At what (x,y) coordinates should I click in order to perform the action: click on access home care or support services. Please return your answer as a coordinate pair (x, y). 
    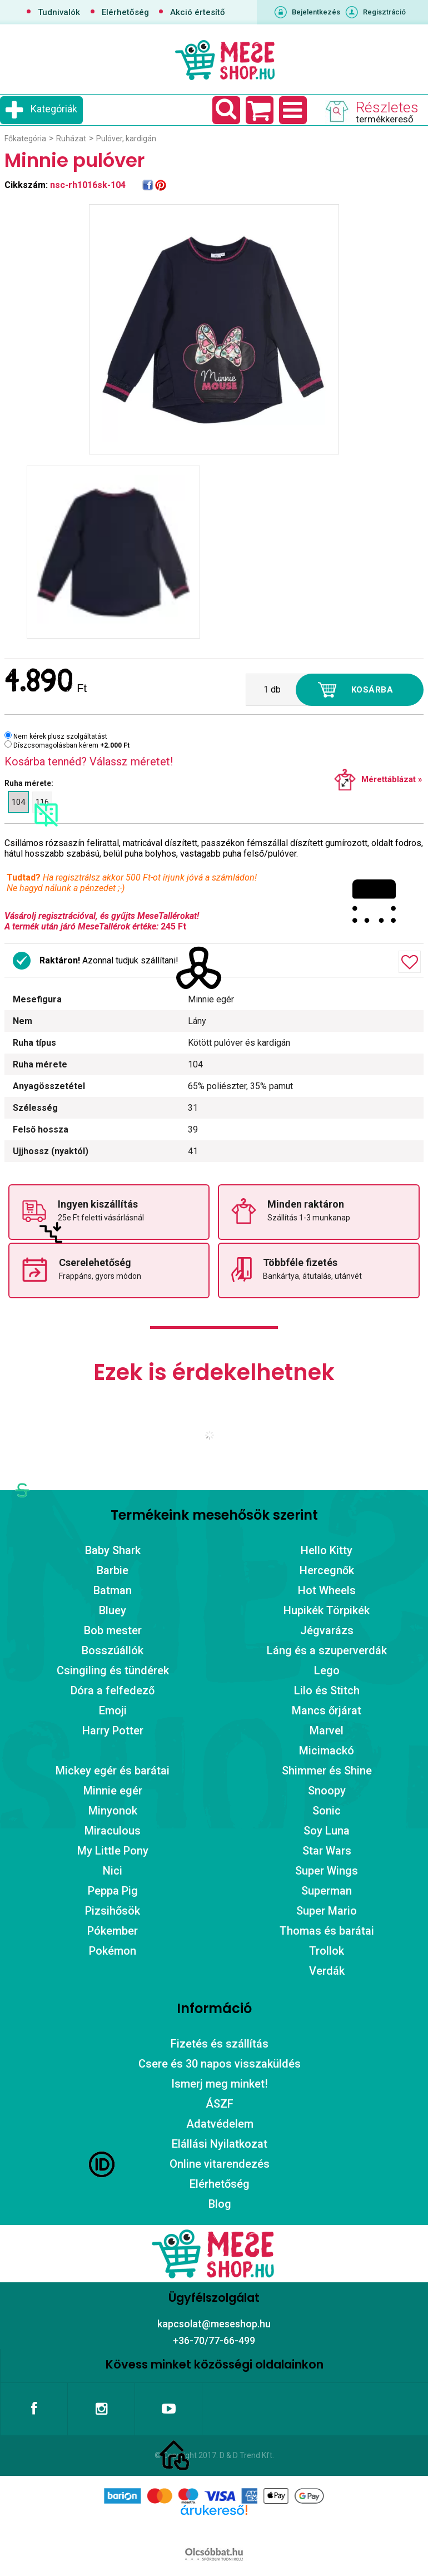
    Looking at the image, I should click on (173, 2454).